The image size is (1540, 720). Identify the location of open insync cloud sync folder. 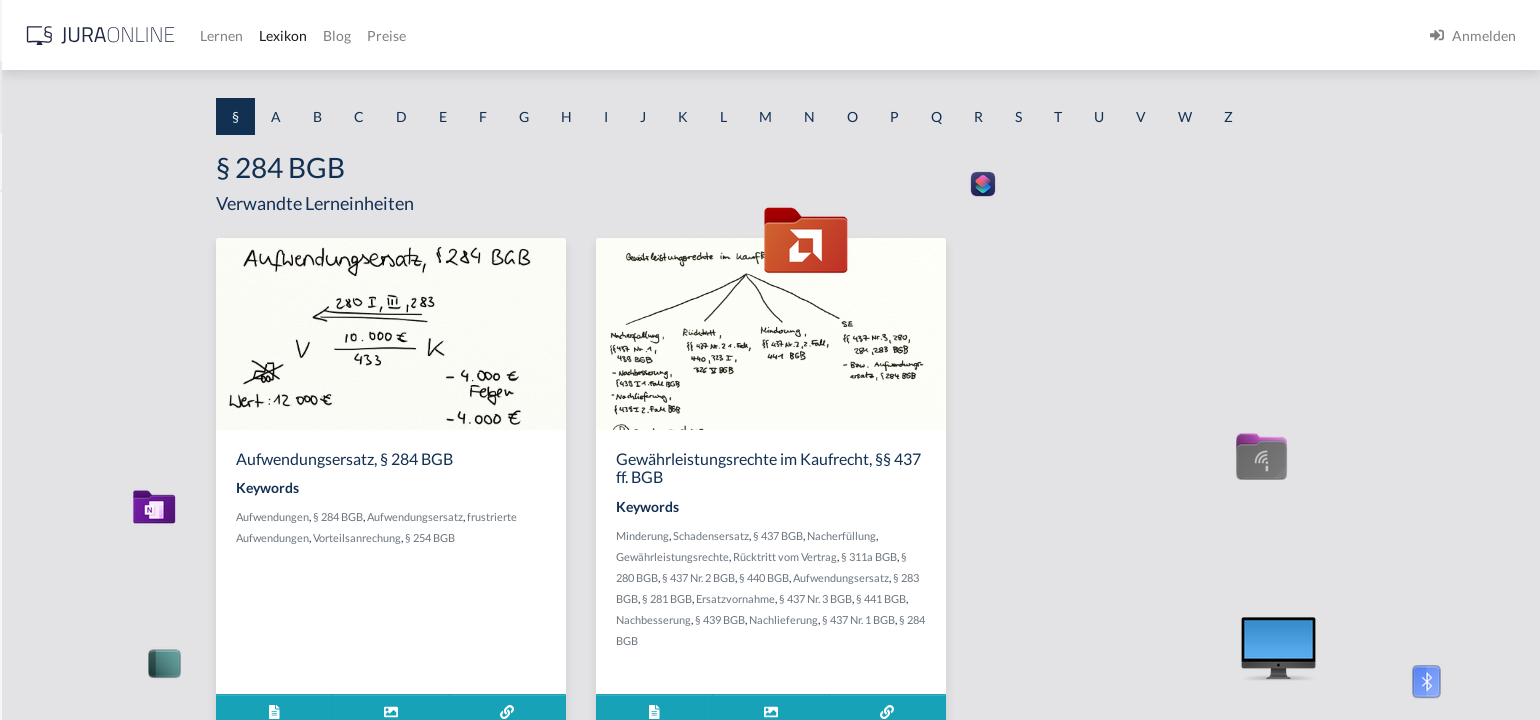
(1261, 456).